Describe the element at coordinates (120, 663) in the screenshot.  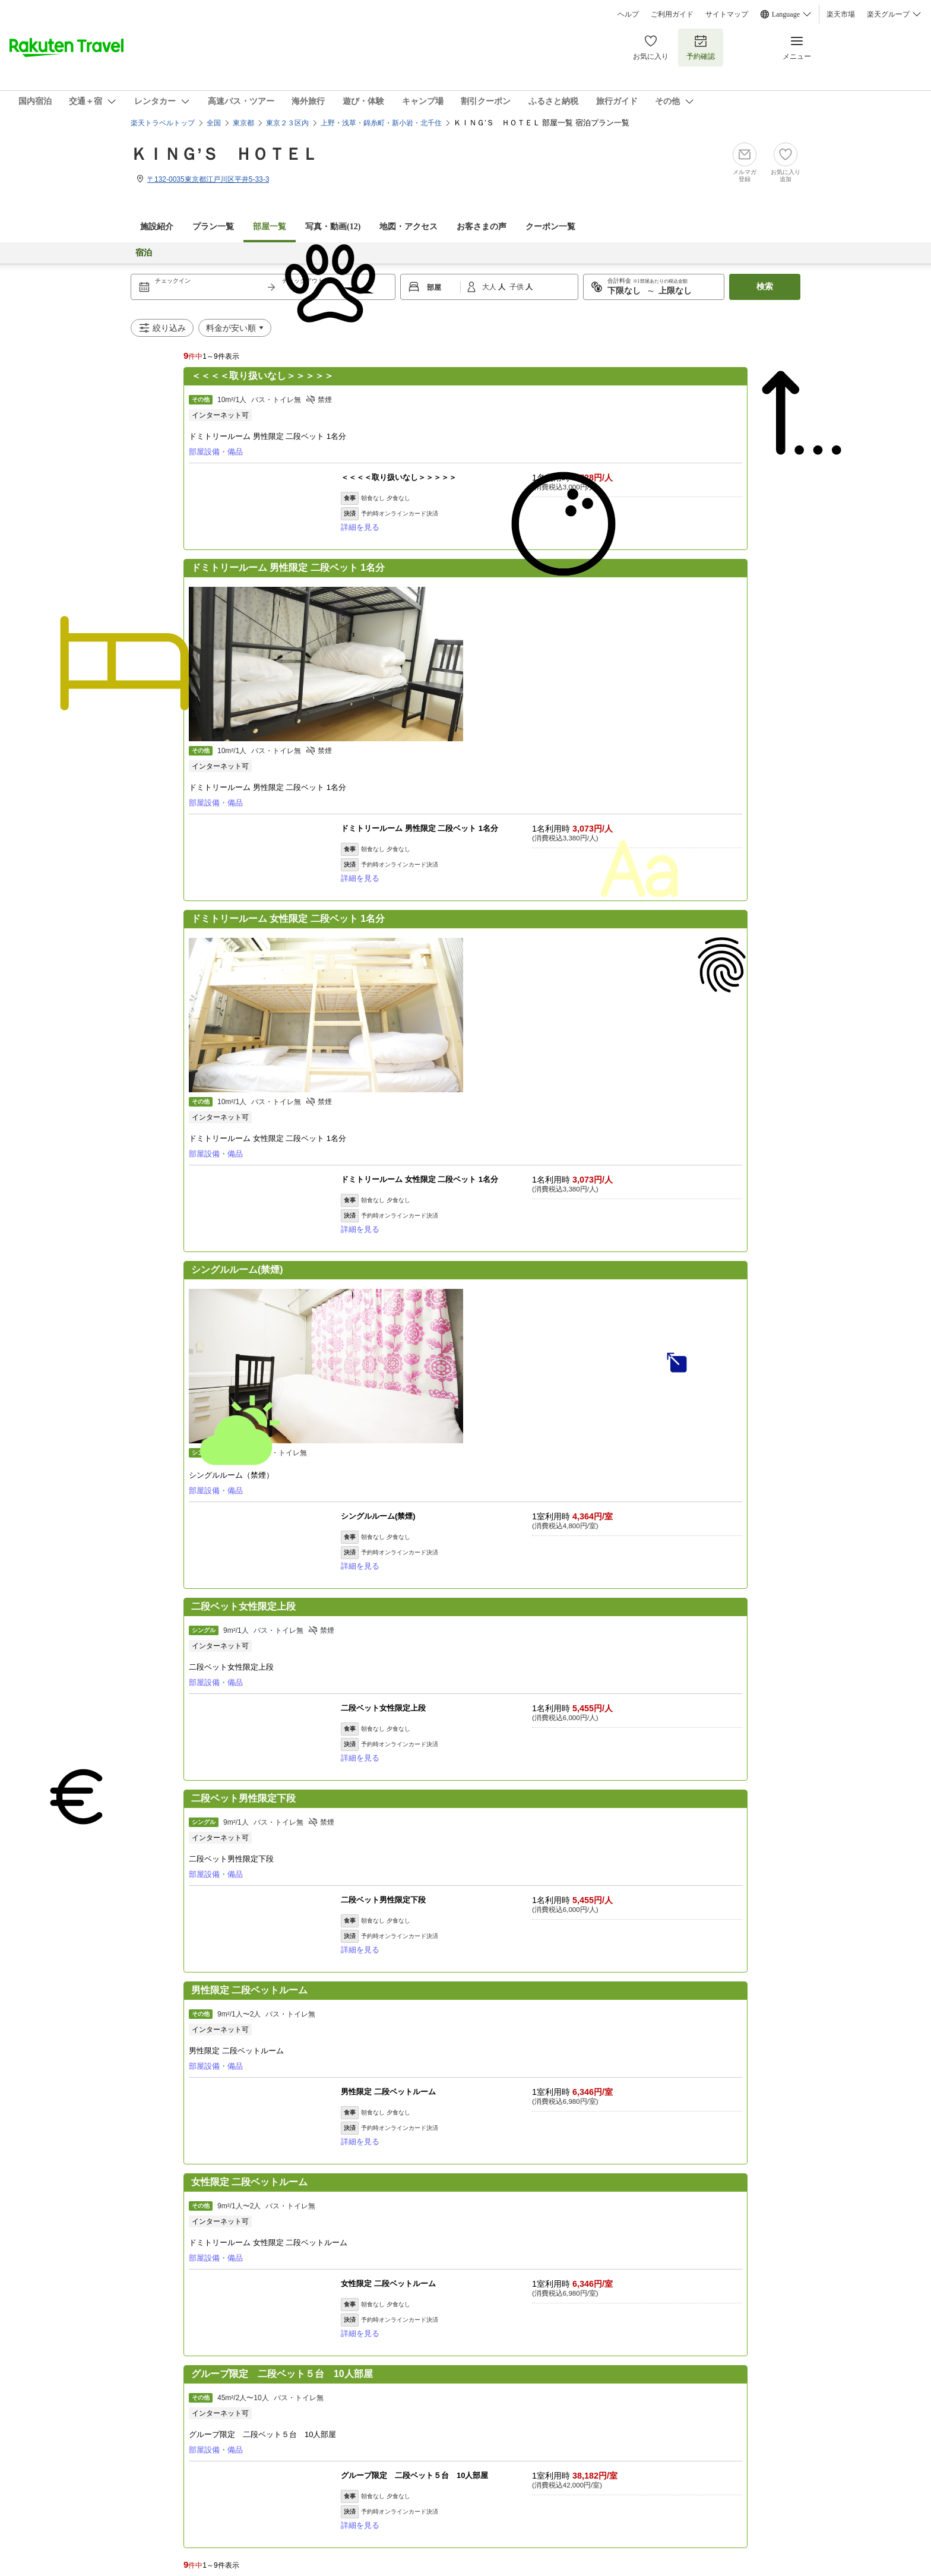
I see `view accommodation or hotel options` at that location.